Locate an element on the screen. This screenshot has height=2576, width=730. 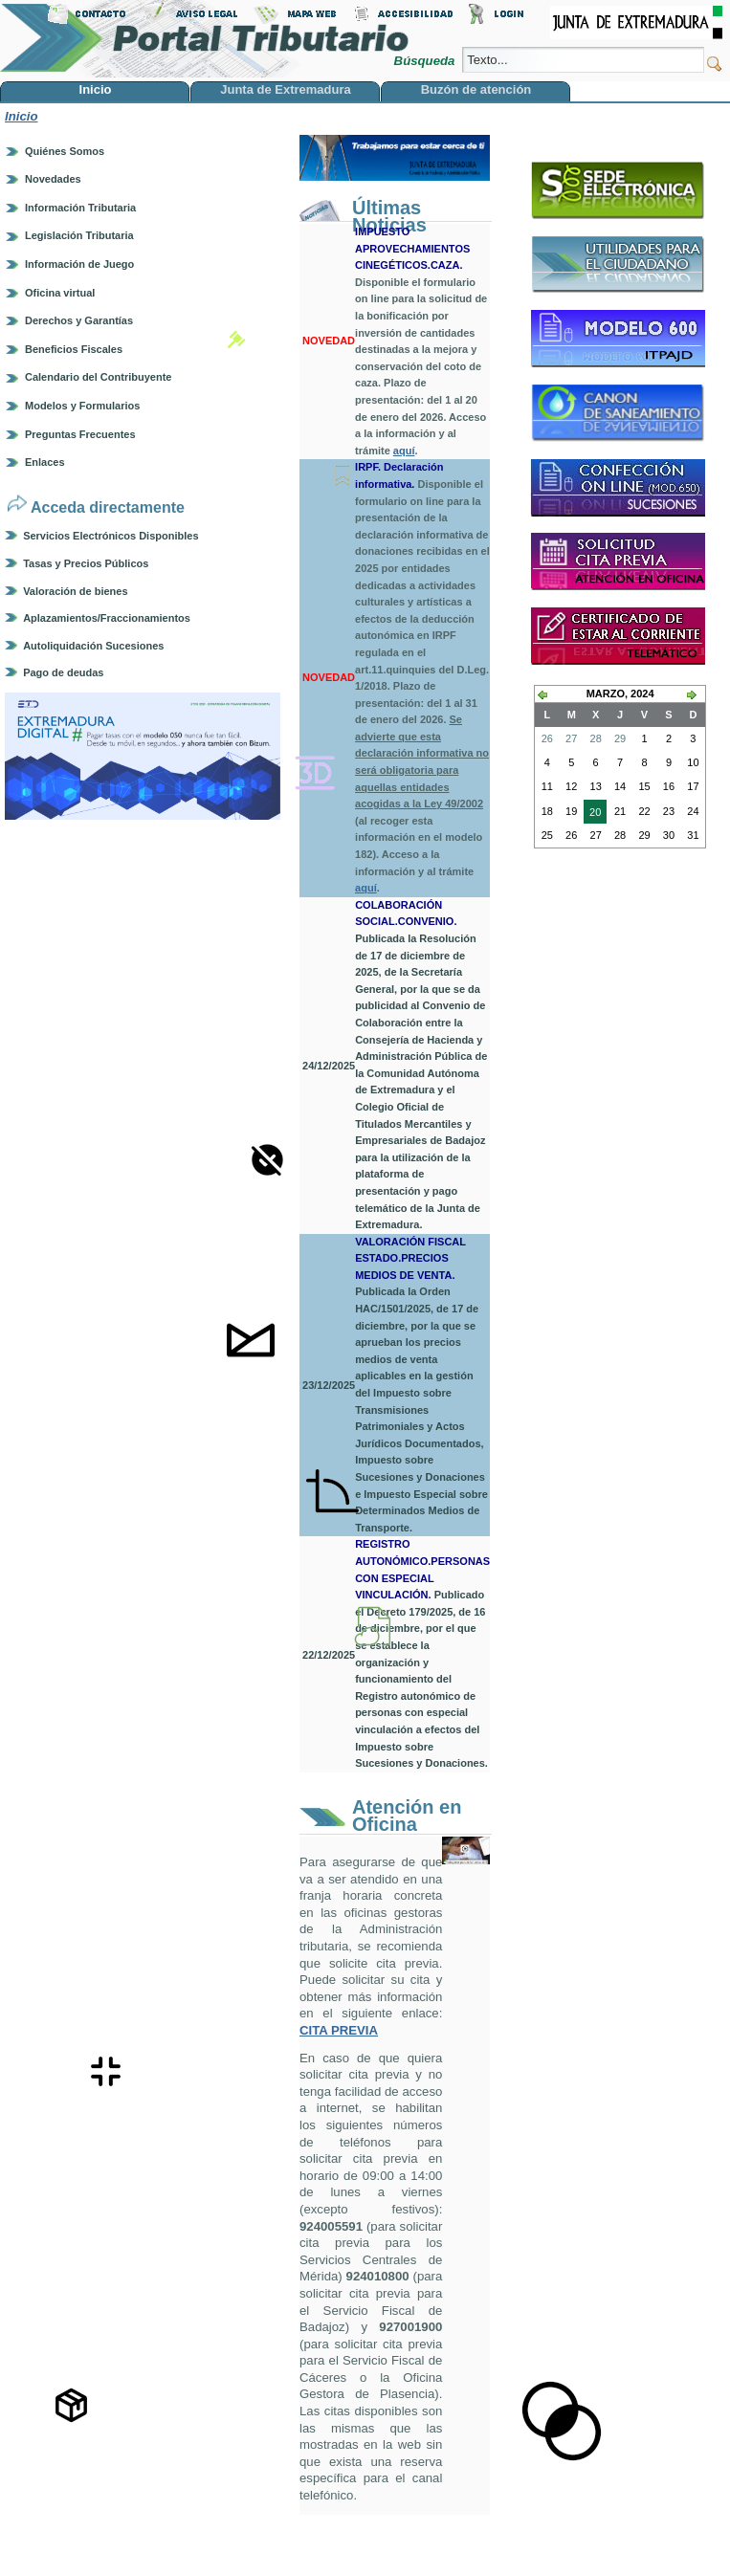
apply intersection operation to selected shapes is located at coordinates (562, 2421).